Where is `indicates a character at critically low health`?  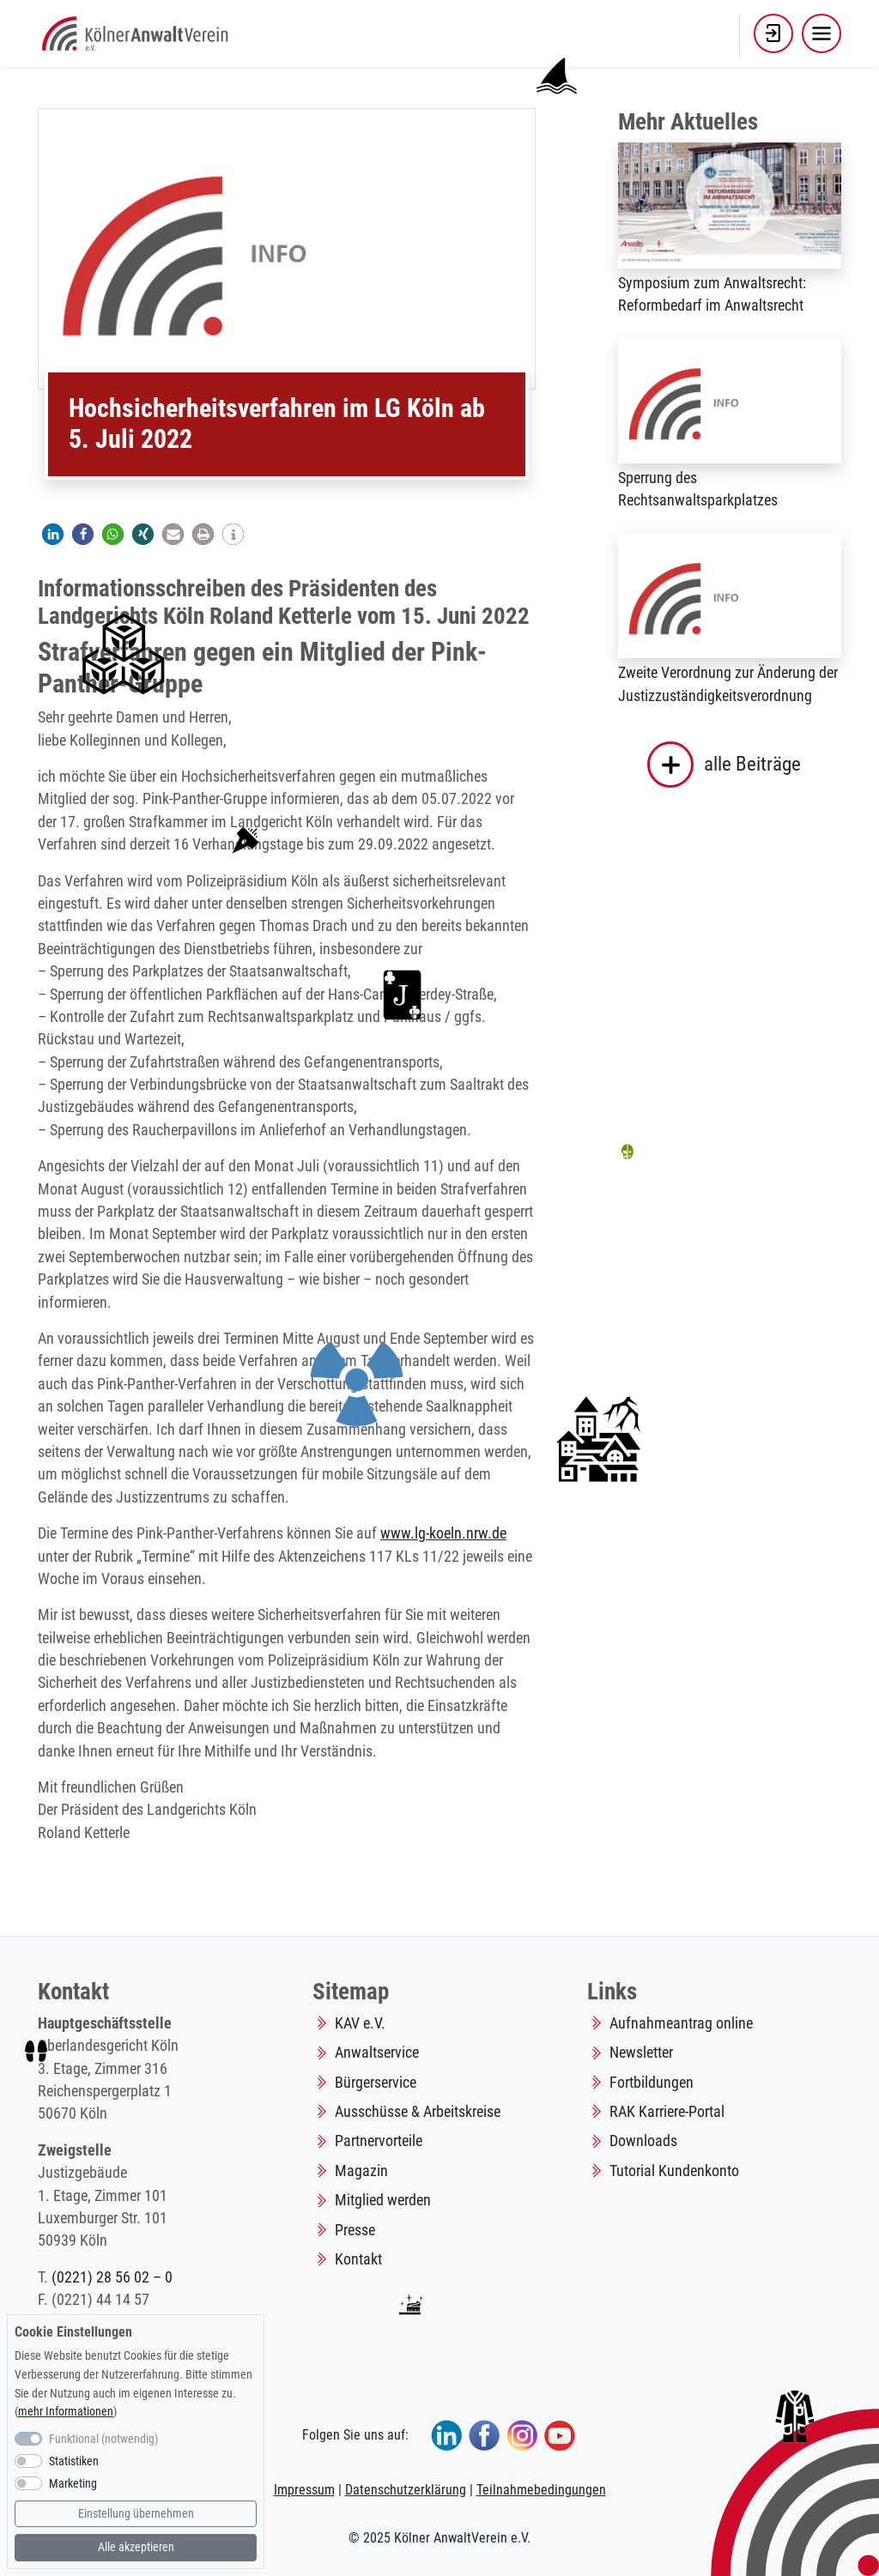 indicates a character at critically low health is located at coordinates (627, 1152).